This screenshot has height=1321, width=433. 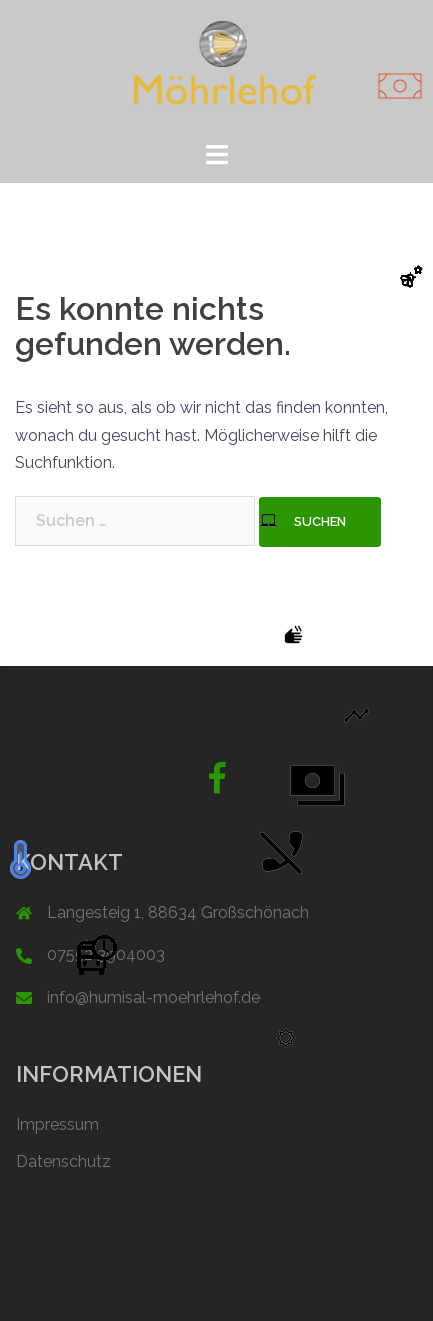 What do you see at coordinates (268, 520) in the screenshot?
I see `access desktop or laptop view` at bounding box center [268, 520].